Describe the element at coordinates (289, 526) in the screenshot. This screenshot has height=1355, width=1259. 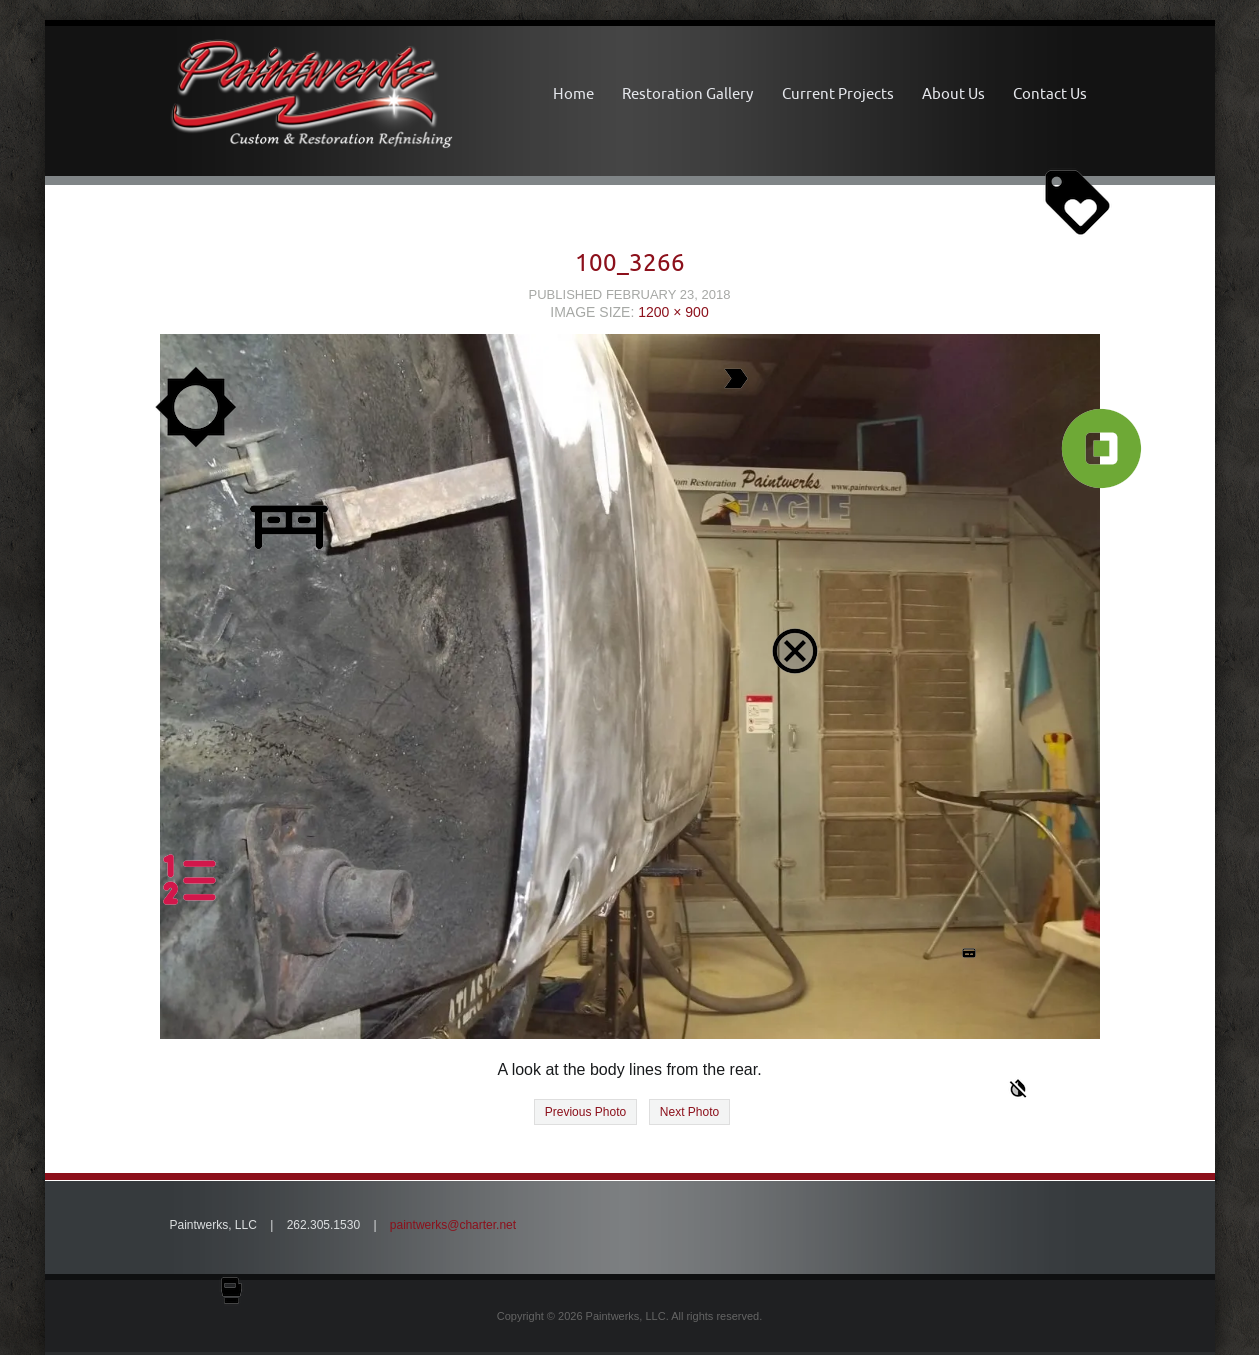
I see `access workspace or desk settings` at that location.